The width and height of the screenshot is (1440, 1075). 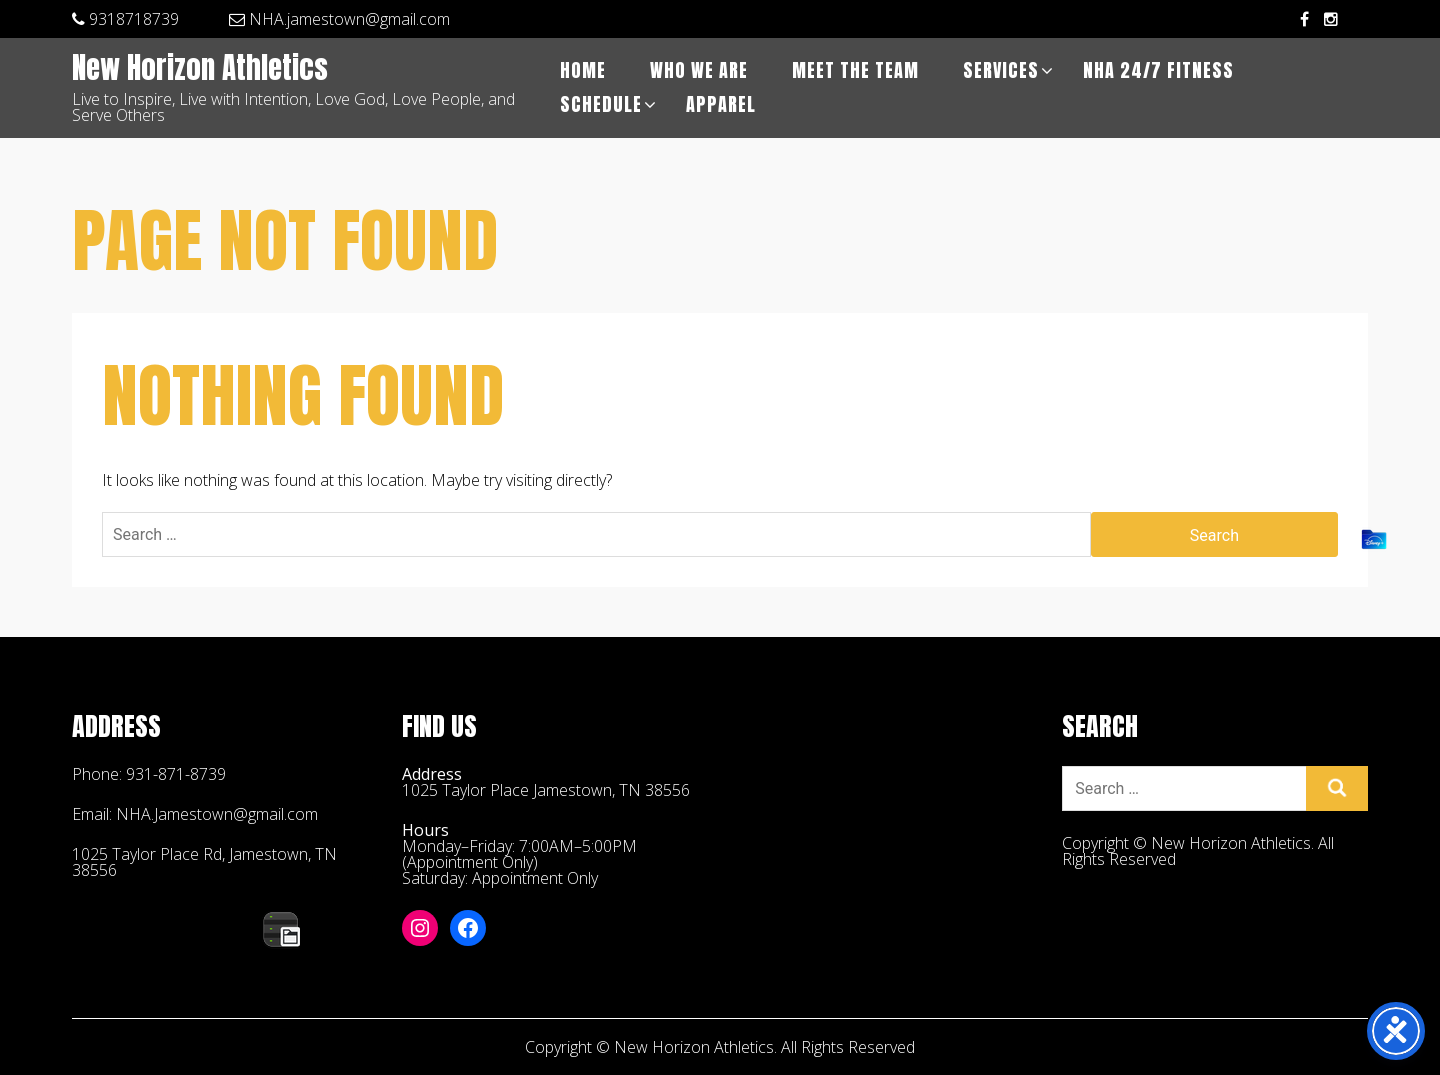 I want to click on configure ftp server settings, so click(x=281, y=930).